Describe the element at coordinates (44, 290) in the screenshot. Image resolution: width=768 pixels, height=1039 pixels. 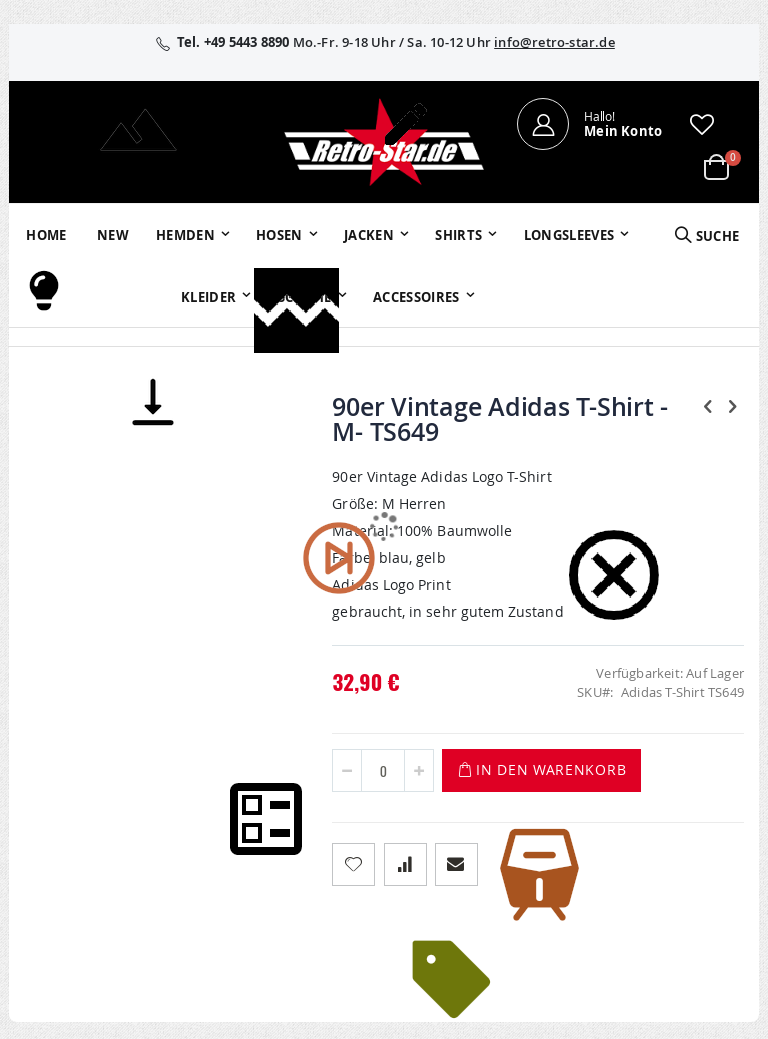
I see `access tips or helpful suggestions` at that location.